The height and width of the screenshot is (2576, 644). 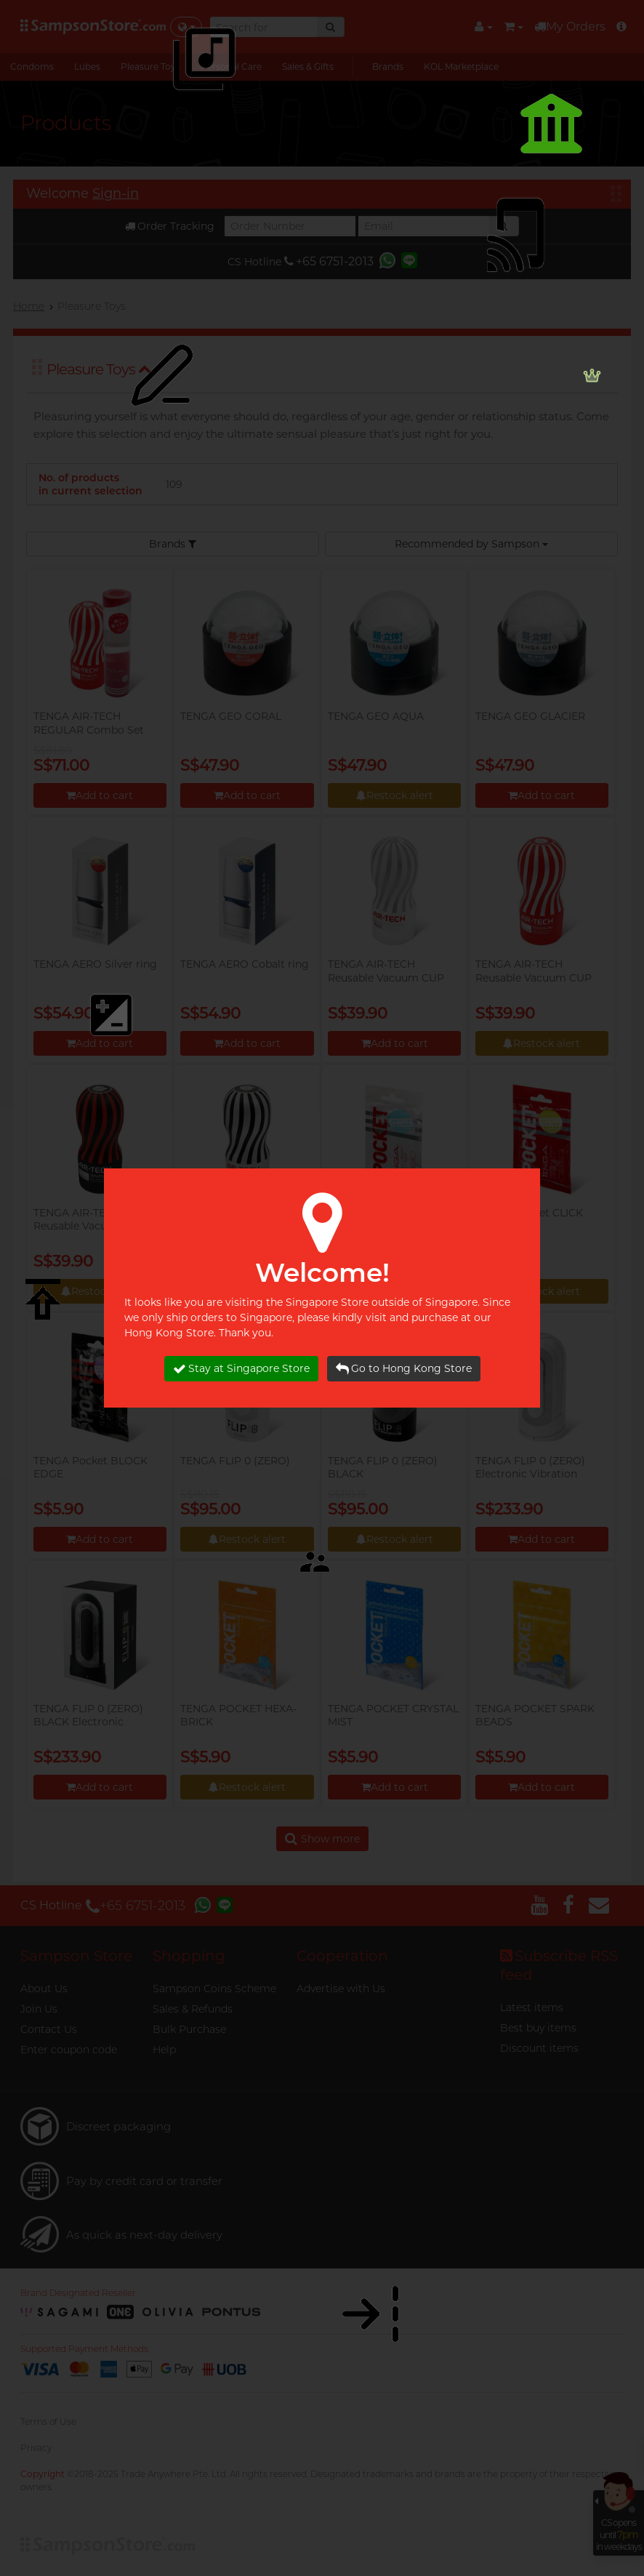 I want to click on move item to the right edge, so click(x=370, y=2314).